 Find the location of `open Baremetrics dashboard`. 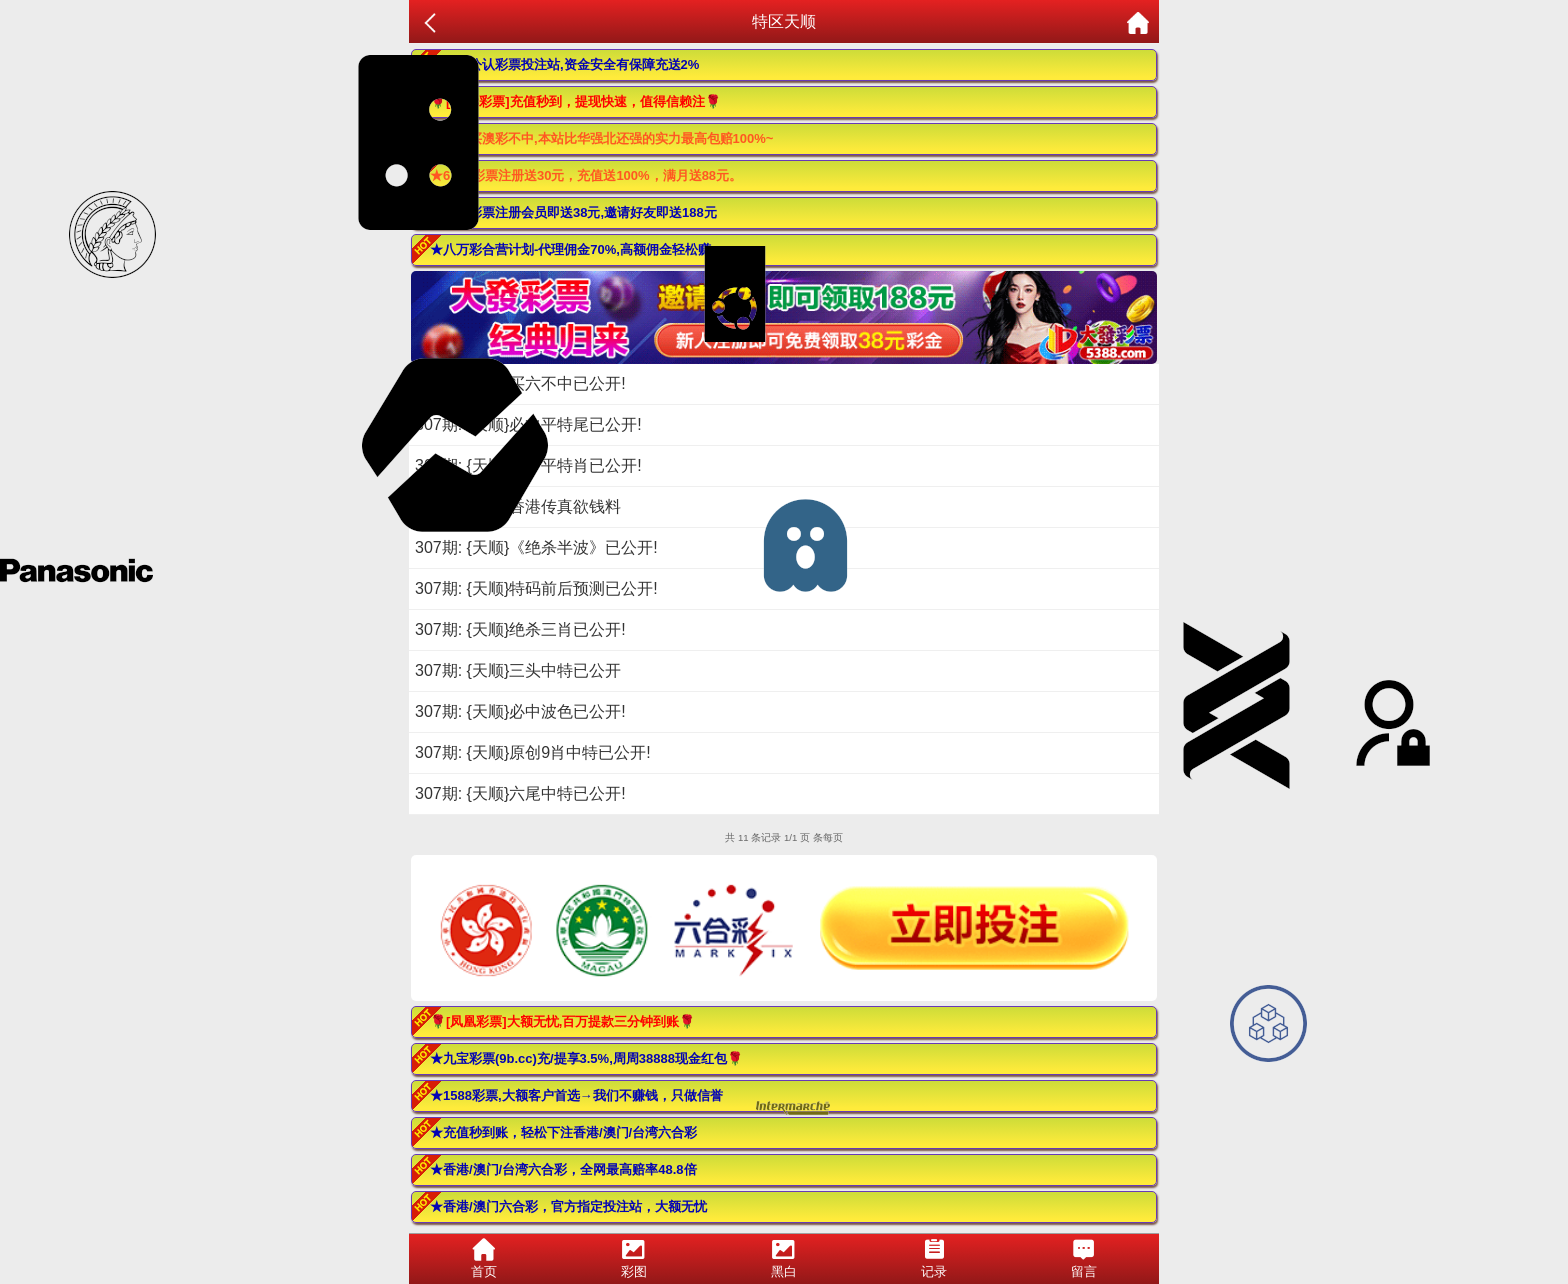

open Baremetrics dashboard is located at coordinates (455, 445).